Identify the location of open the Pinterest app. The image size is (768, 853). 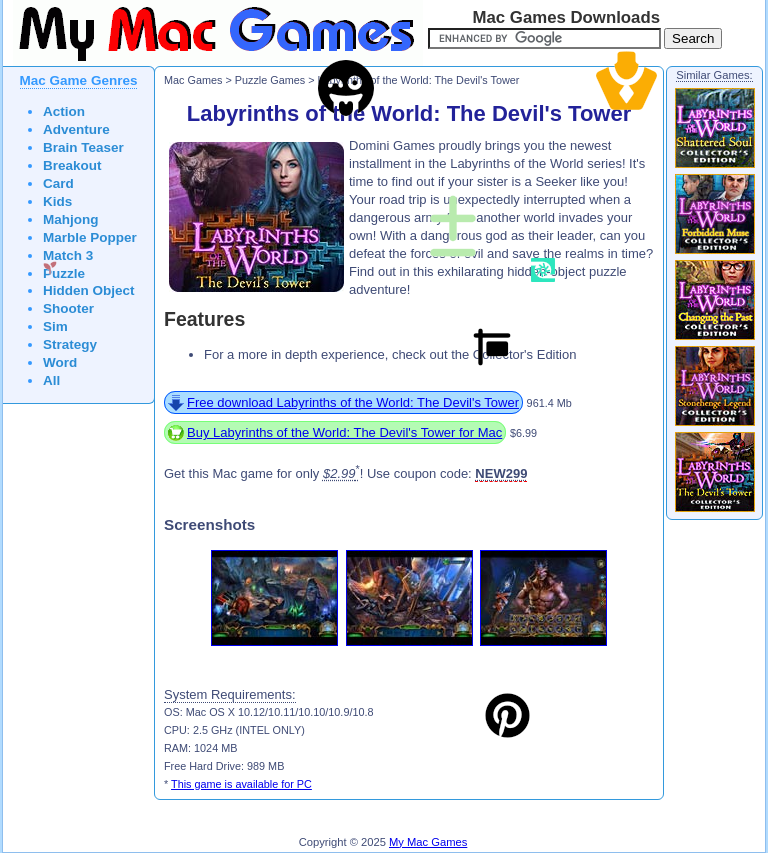
(507, 715).